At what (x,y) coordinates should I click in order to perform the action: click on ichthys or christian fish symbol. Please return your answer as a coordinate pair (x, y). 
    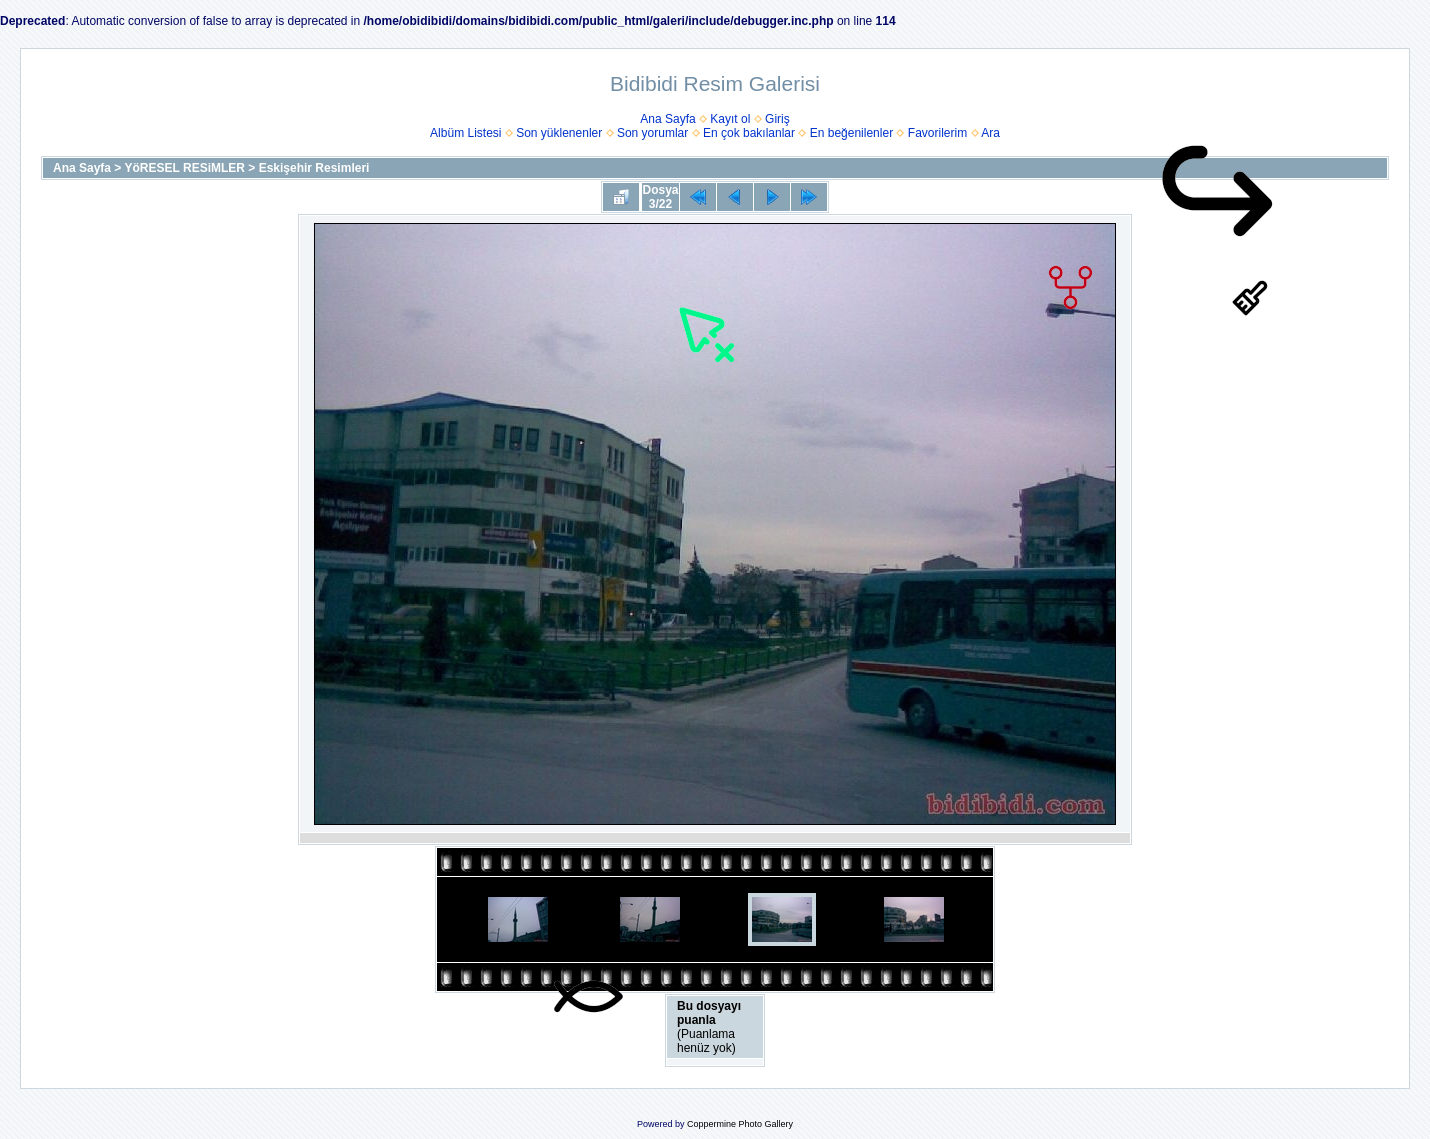
    Looking at the image, I should click on (588, 996).